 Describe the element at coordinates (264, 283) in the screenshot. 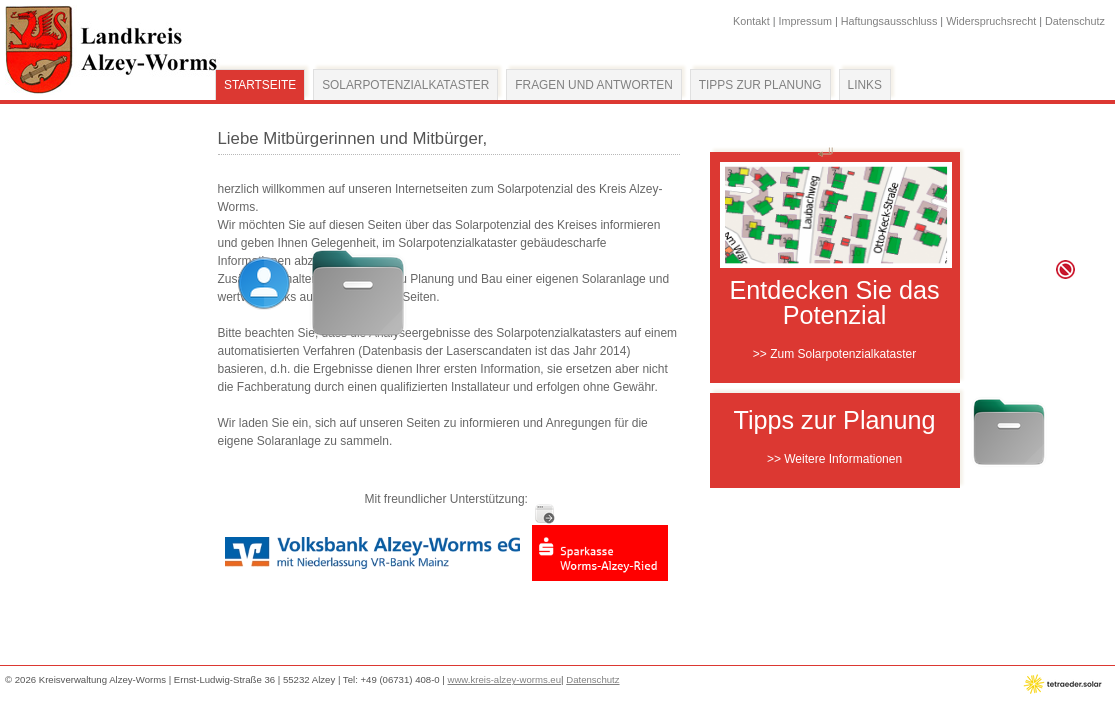

I see `default user profile avatar` at that location.